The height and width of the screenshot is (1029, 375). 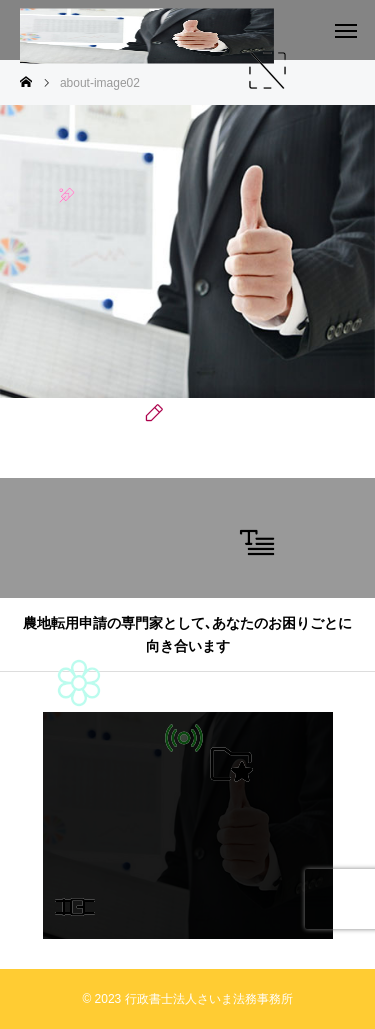 What do you see at coordinates (79, 683) in the screenshot?
I see `view garden or plant-related content` at bounding box center [79, 683].